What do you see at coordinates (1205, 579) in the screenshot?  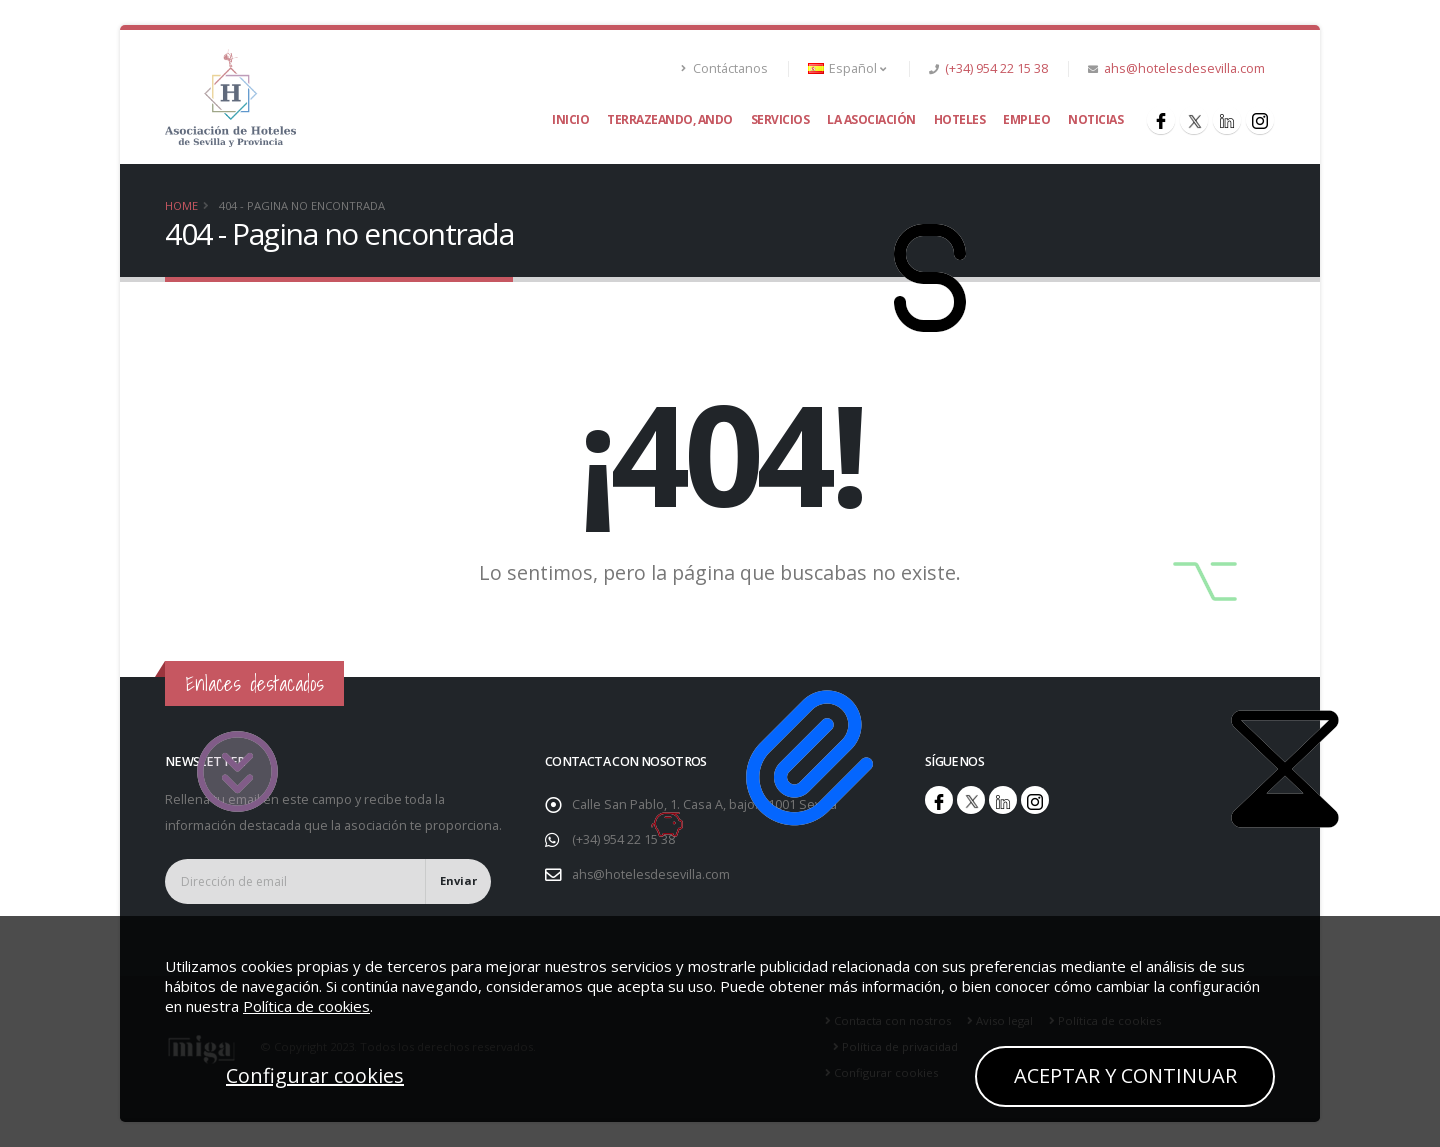 I see `indicates the option or alt key modifier` at bounding box center [1205, 579].